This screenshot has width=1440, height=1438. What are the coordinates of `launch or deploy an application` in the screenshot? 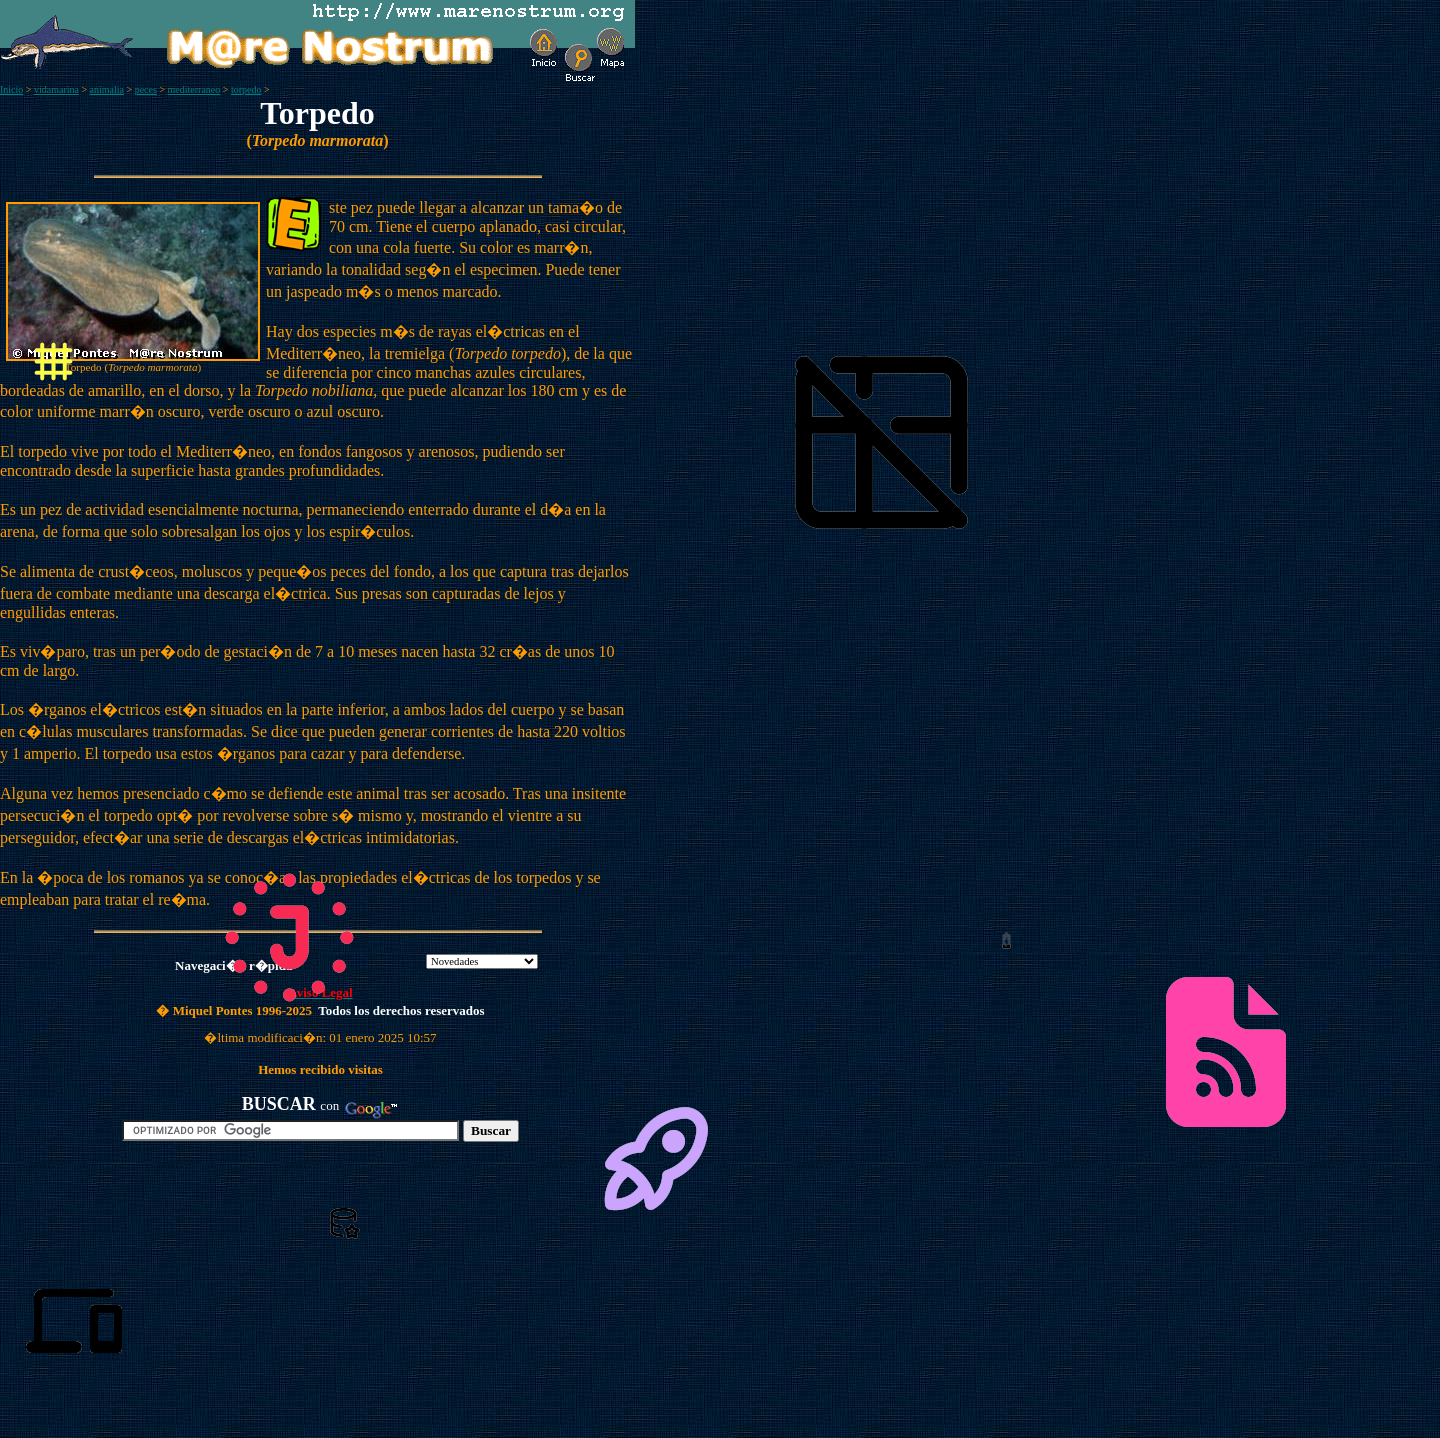 It's located at (656, 1158).